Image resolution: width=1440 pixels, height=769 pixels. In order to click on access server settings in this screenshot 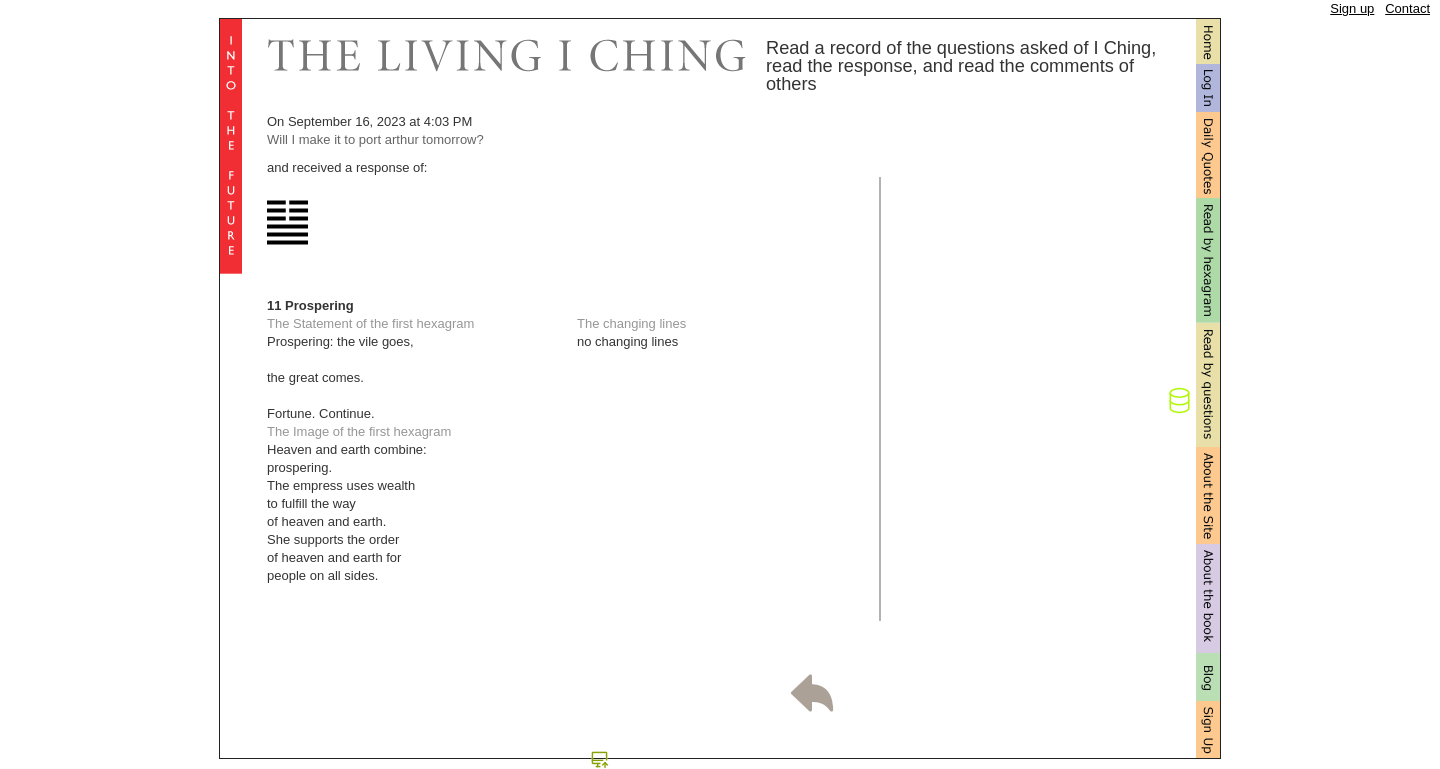, I will do `click(1179, 400)`.